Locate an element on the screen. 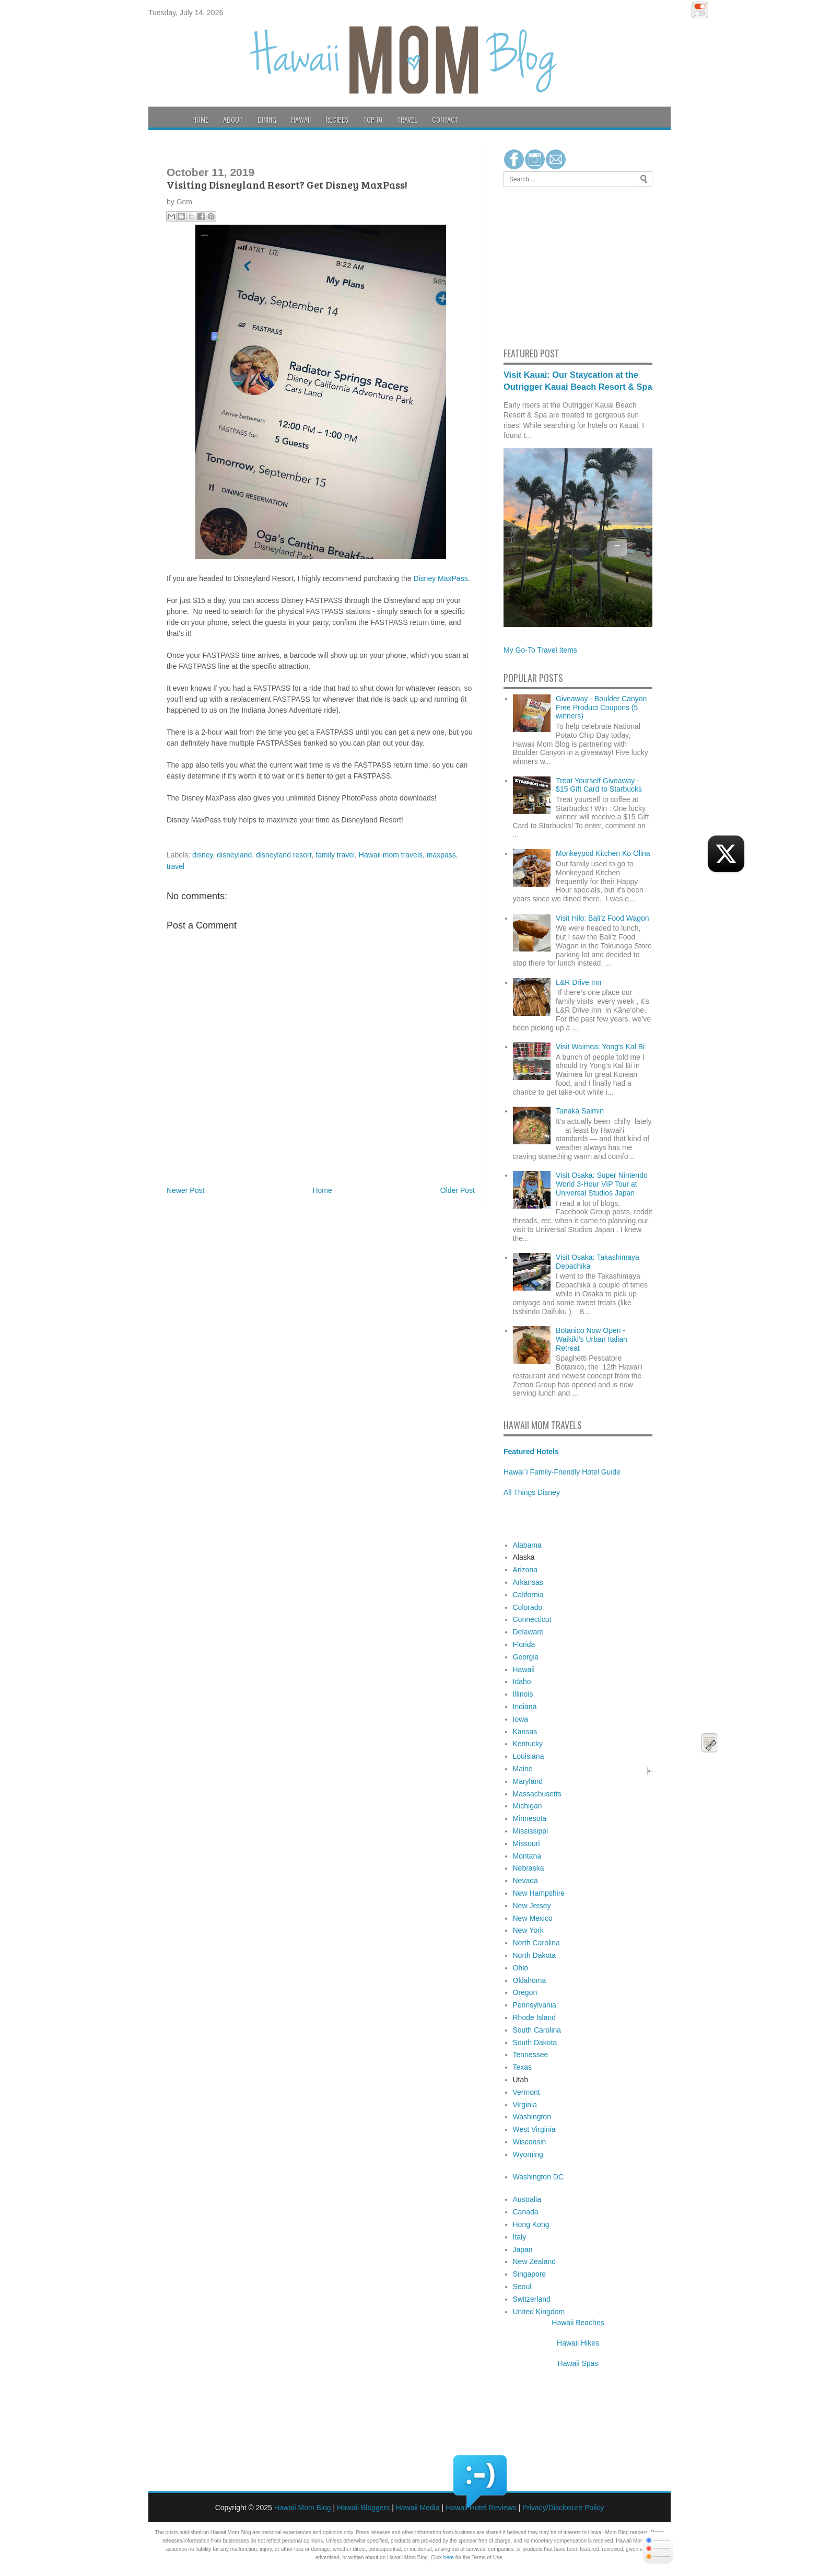 This screenshot has height=2576, width=819. add a new contact is located at coordinates (215, 336).